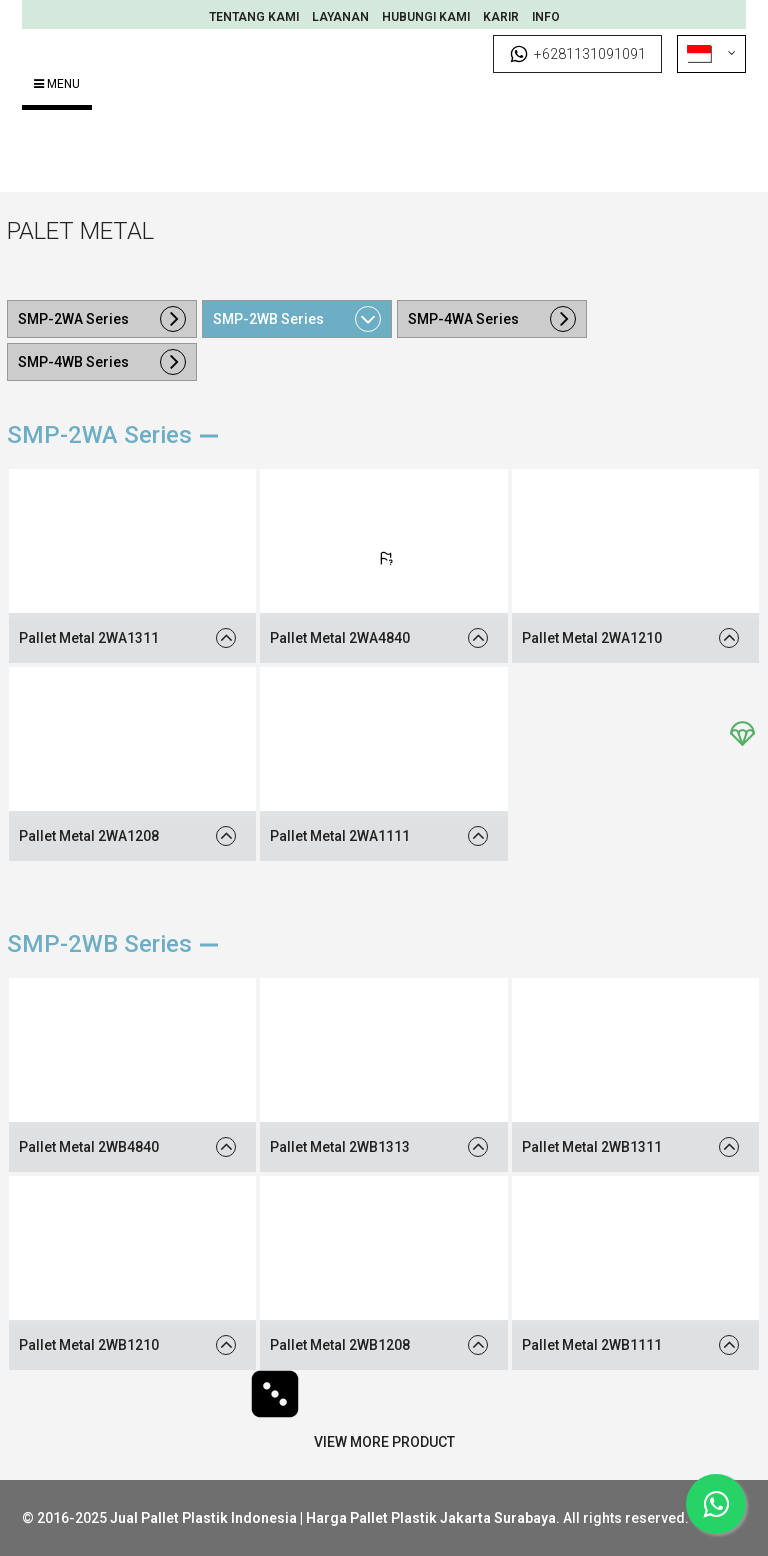 Image resolution: width=768 pixels, height=1556 pixels. Describe the element at coordinates (742, 733) in the screenshot. I see `access emergency or backup support options` at that location.